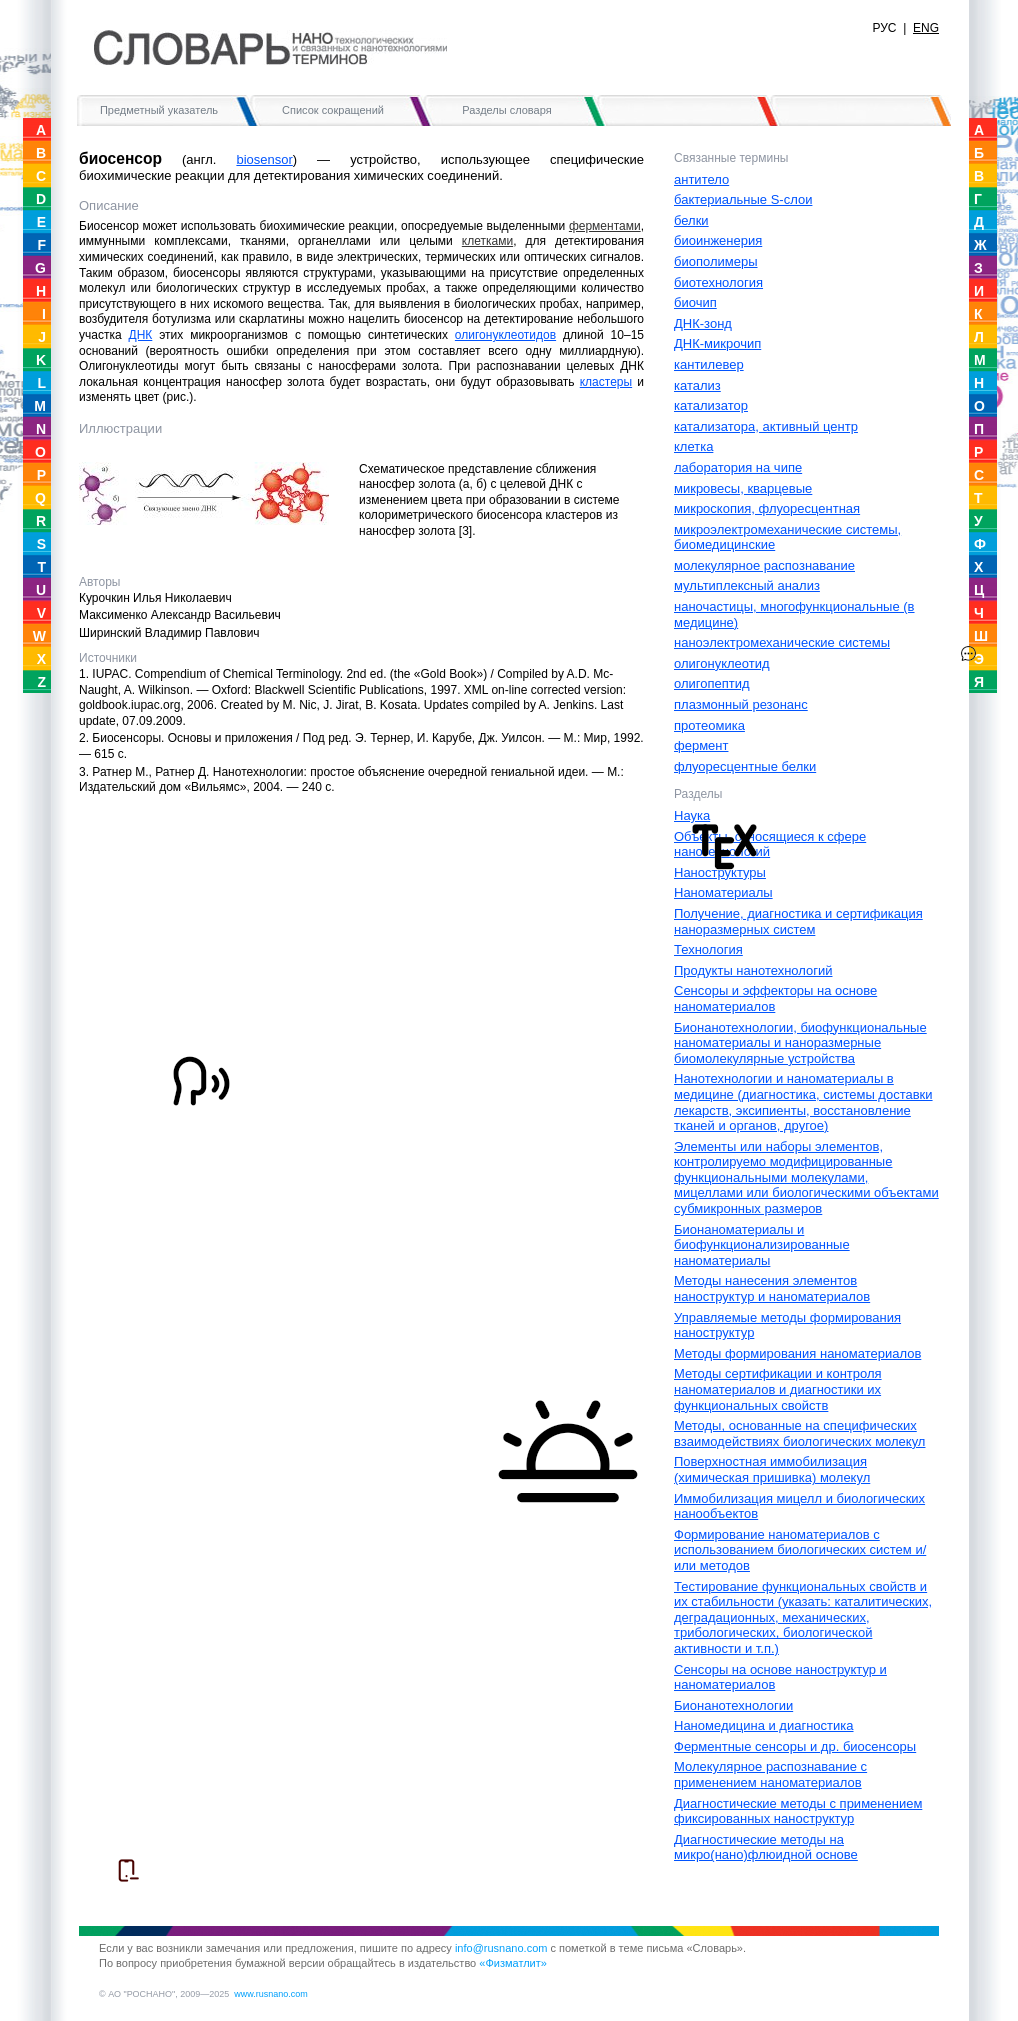 This screenshot has width=1018, height=2021. Describe the element at coordinates (126, 1870) in the screenshot. I see `remove a mobile device from your account` at that location.